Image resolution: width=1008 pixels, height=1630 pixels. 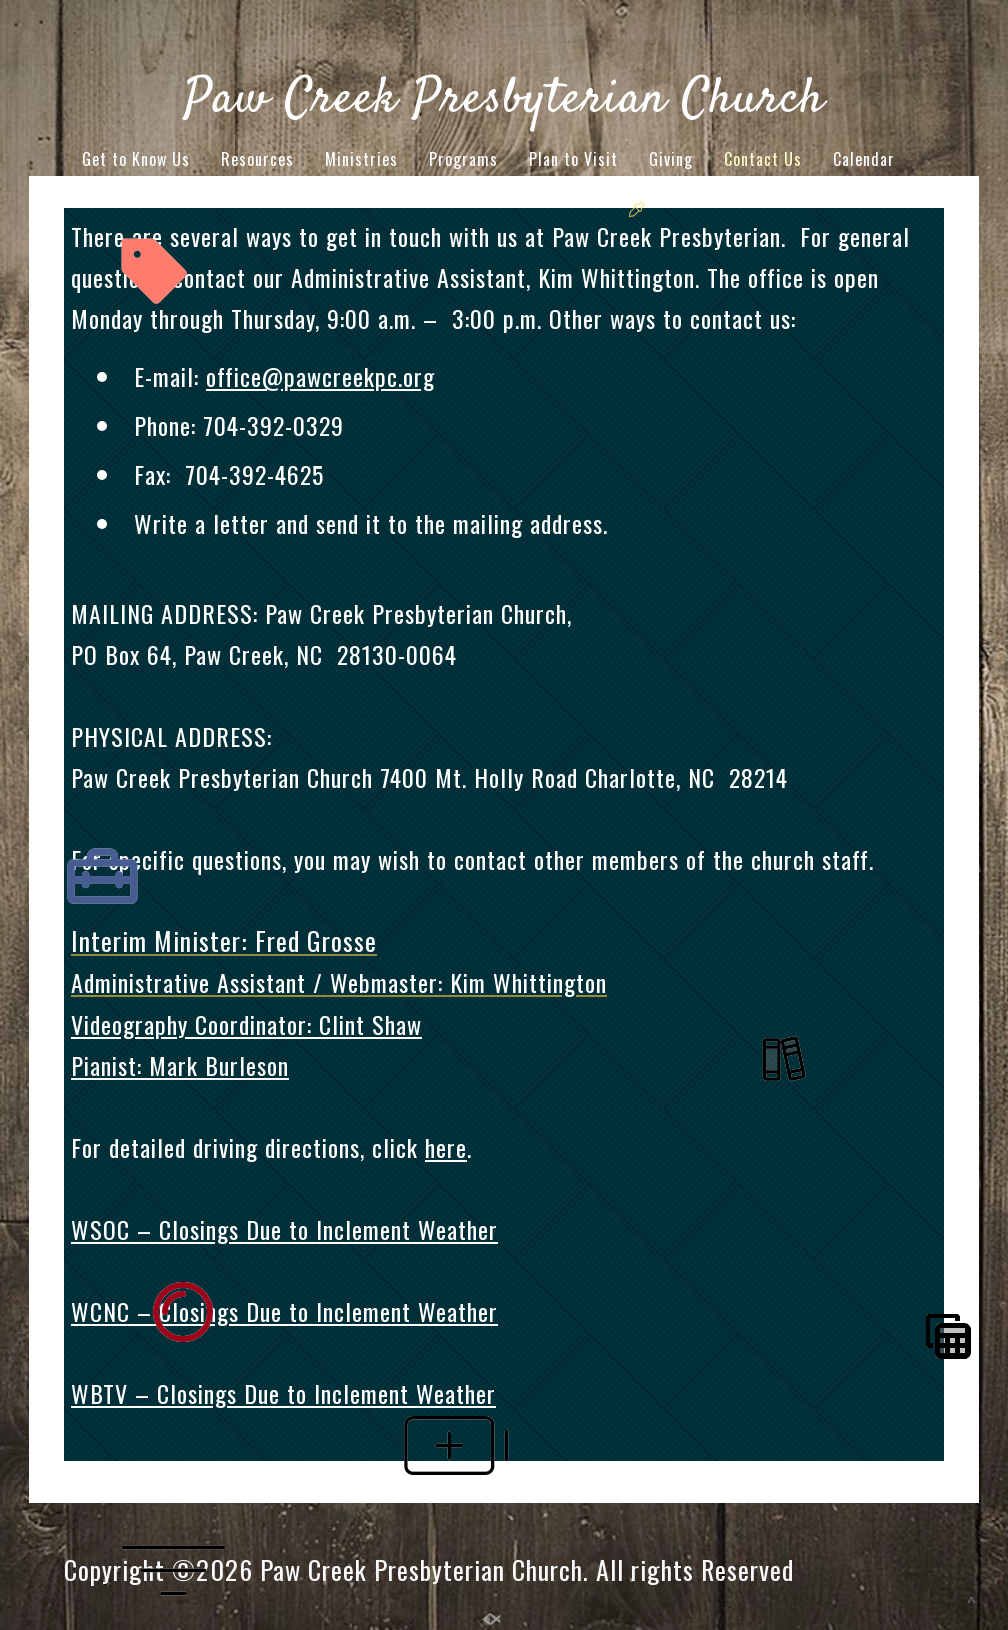 I want to click on access tools and utilities, so click(x=102, y=878).